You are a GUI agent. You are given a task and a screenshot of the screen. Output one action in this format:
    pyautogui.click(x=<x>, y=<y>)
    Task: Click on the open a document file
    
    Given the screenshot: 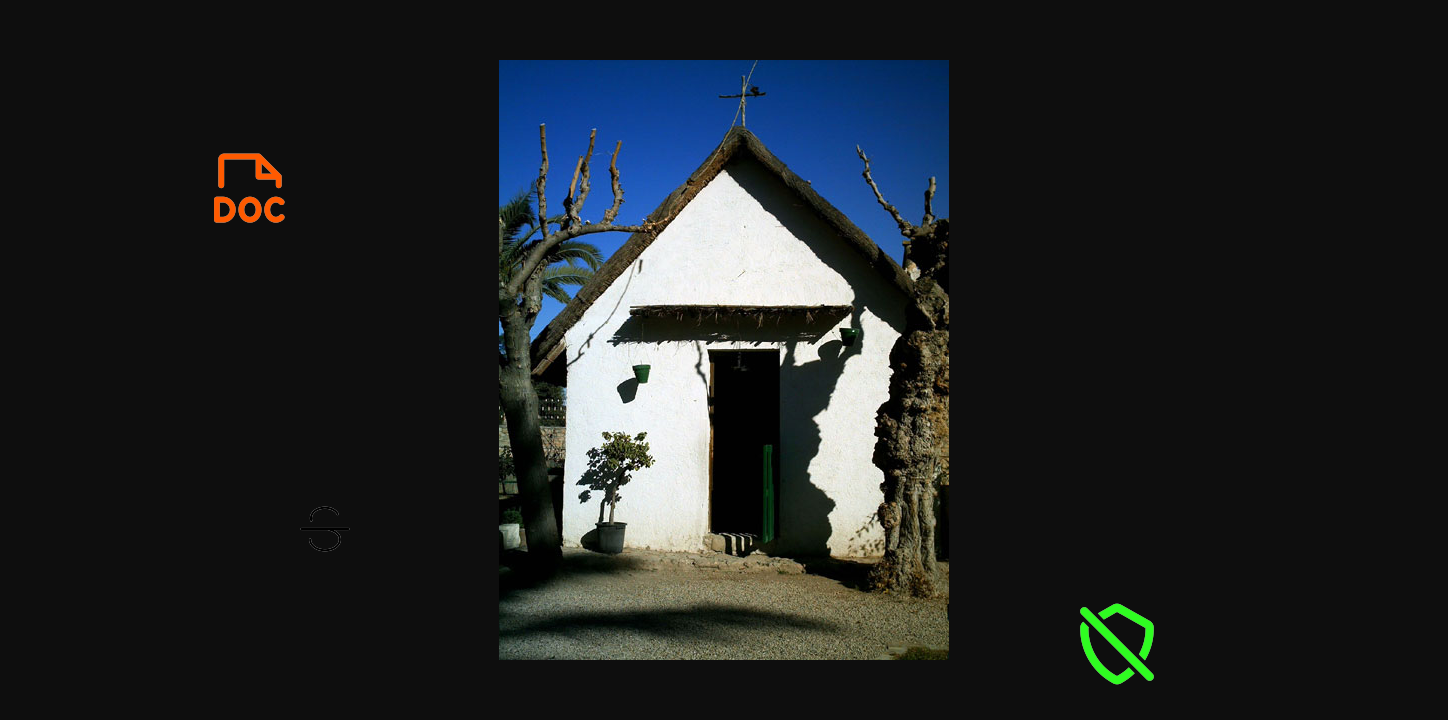 What is the action you would take?
    pyautogui.click(x=250, y=191)
    